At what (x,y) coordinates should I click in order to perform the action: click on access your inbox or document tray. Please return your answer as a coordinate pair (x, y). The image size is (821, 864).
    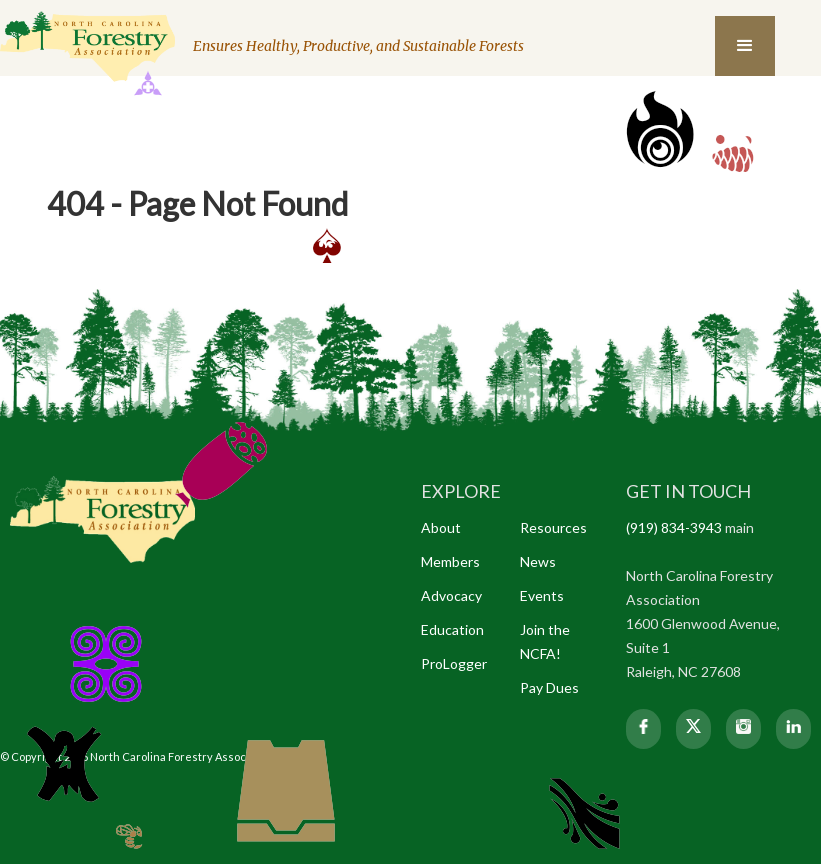
    Looking at the image, I should click on (286, 789).